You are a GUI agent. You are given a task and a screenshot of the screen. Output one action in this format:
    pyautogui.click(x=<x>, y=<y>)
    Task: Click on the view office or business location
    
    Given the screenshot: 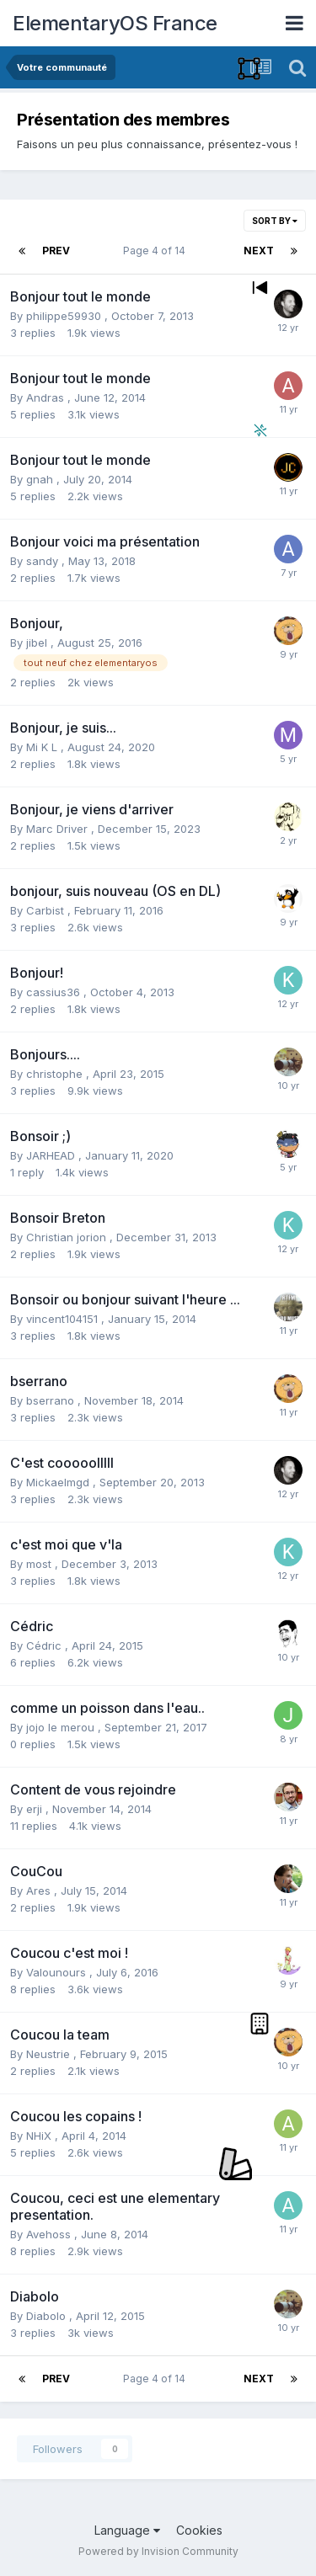 What is the action you would take?
    pyautogui.click(x=260, y=2024)
    